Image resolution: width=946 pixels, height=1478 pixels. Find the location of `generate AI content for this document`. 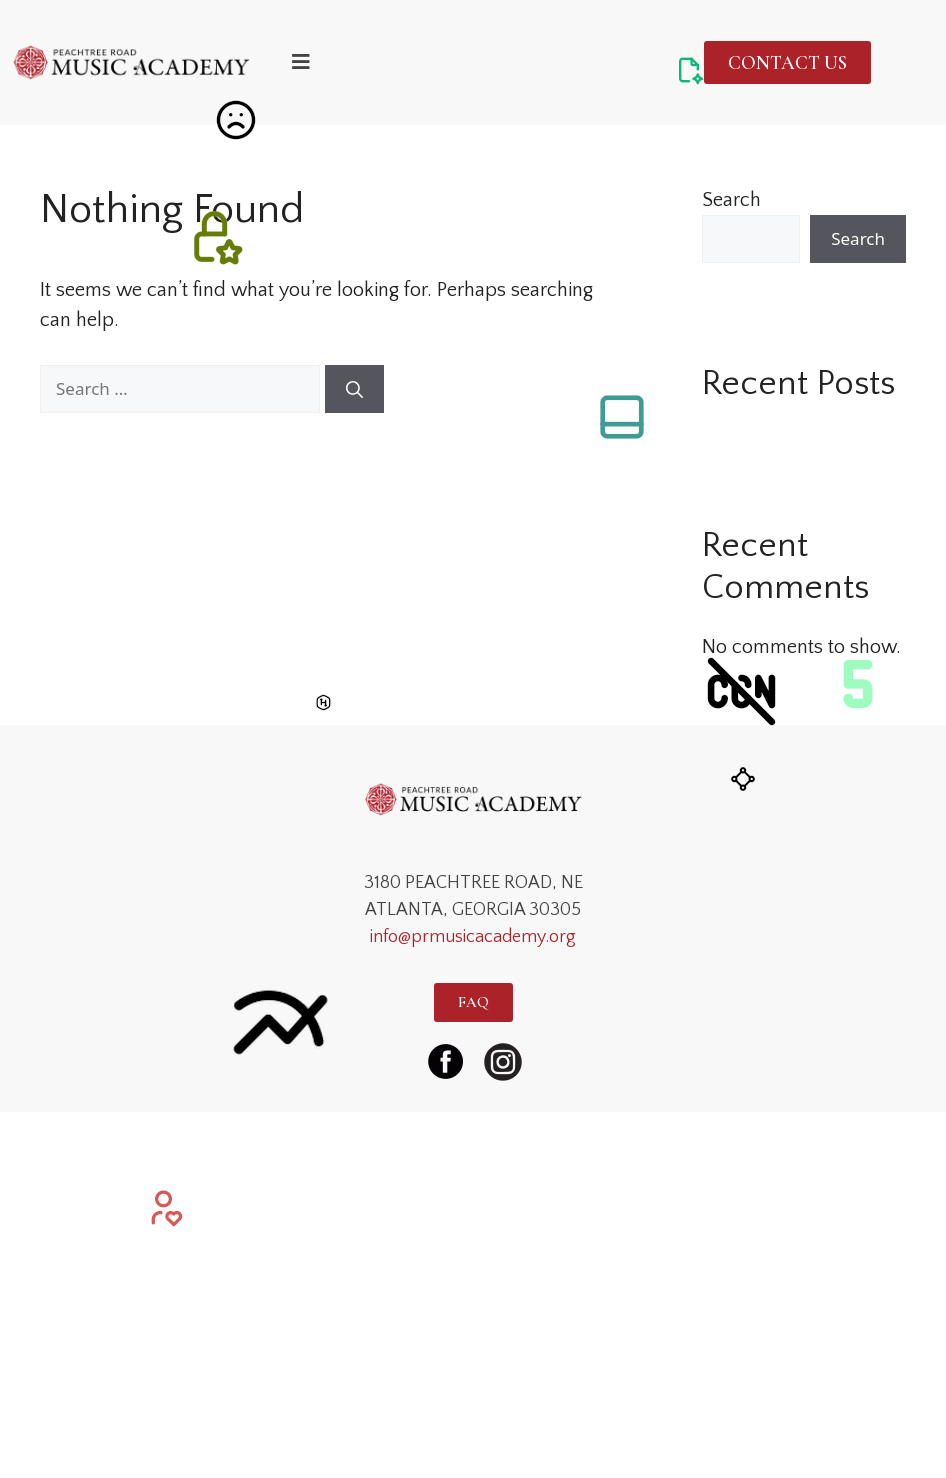

generate AI content for this document is located at coordinates (689, 70).